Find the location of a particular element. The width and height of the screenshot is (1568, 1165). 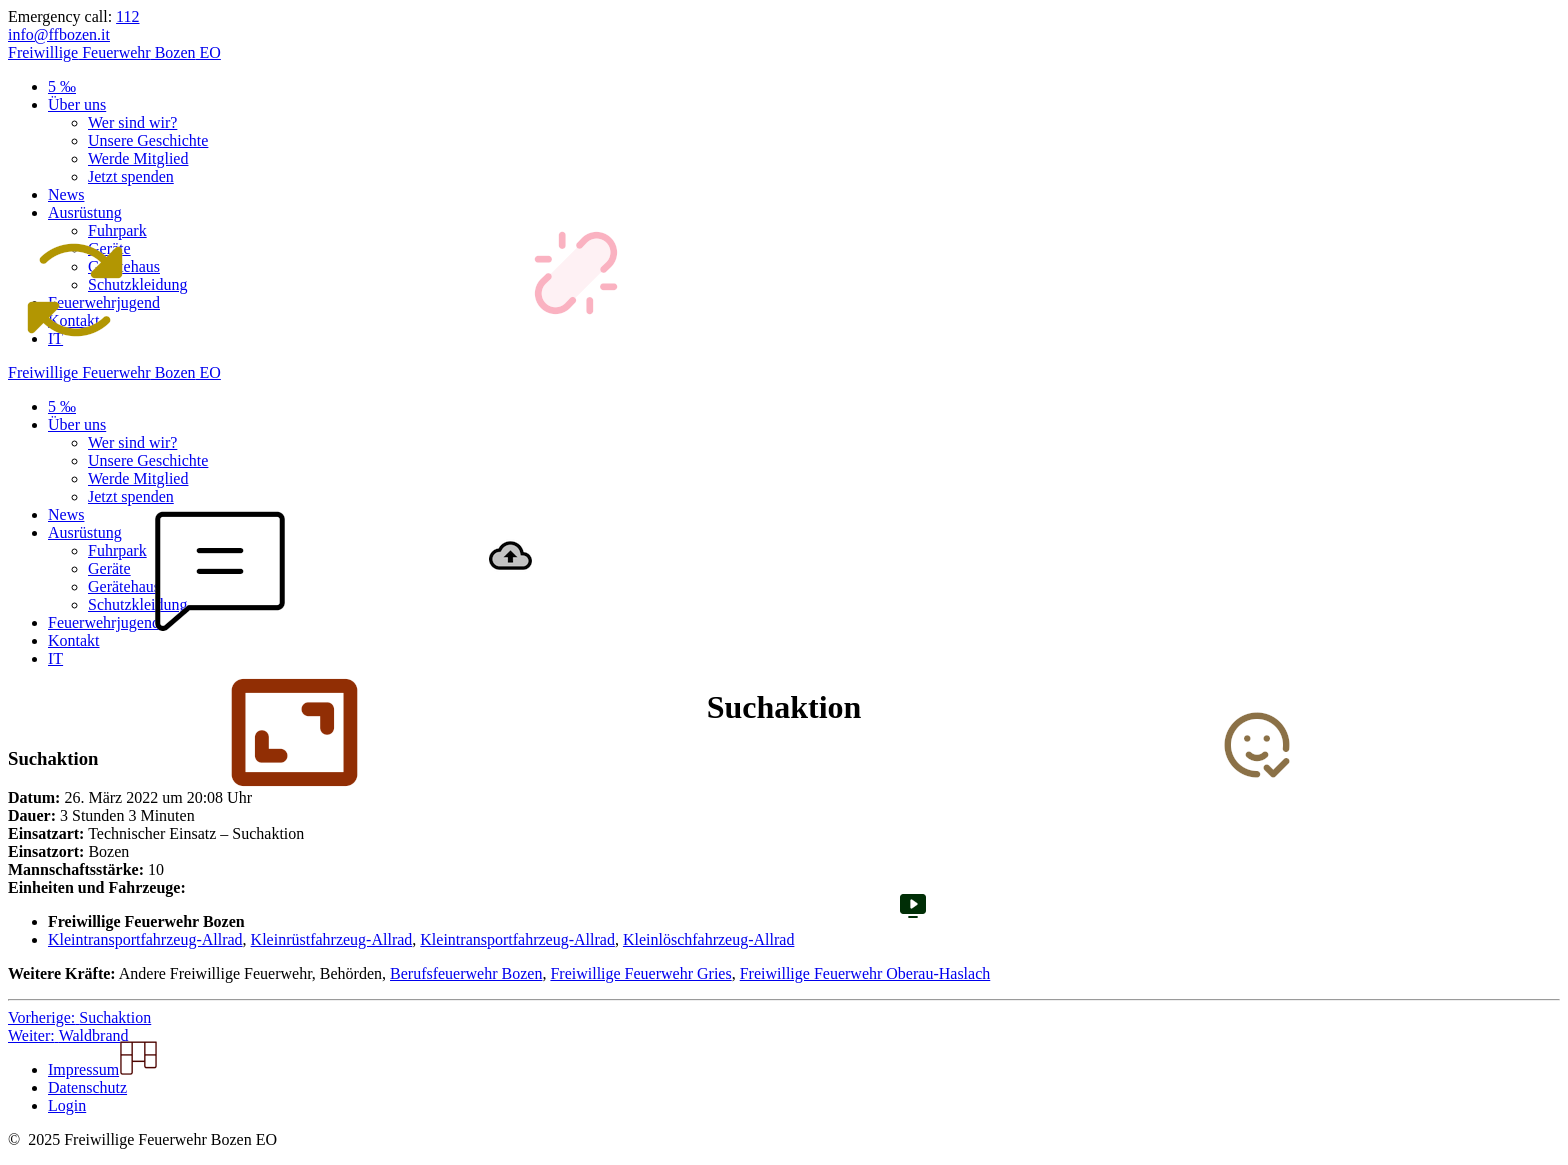

confirm mood or emotional check-in is located at coordinates (1257, 745).